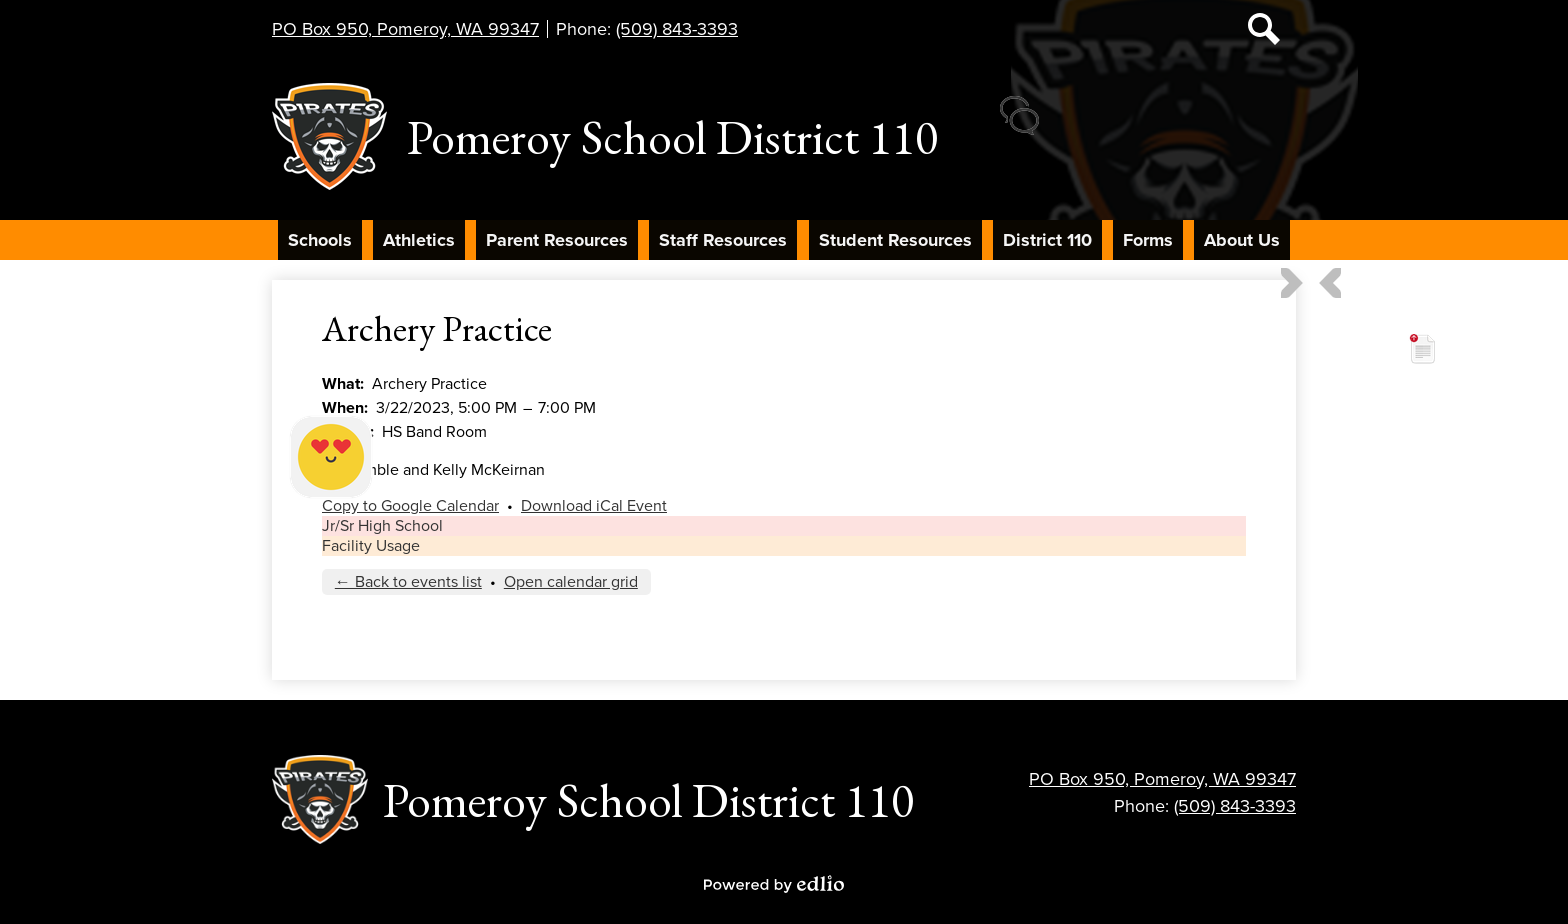 Image resolution: width=1568 pixels, height=924 pixels. Describe the element at coordinates (331, 457) in the screenshot. I see `access social features in the software center` at that location.